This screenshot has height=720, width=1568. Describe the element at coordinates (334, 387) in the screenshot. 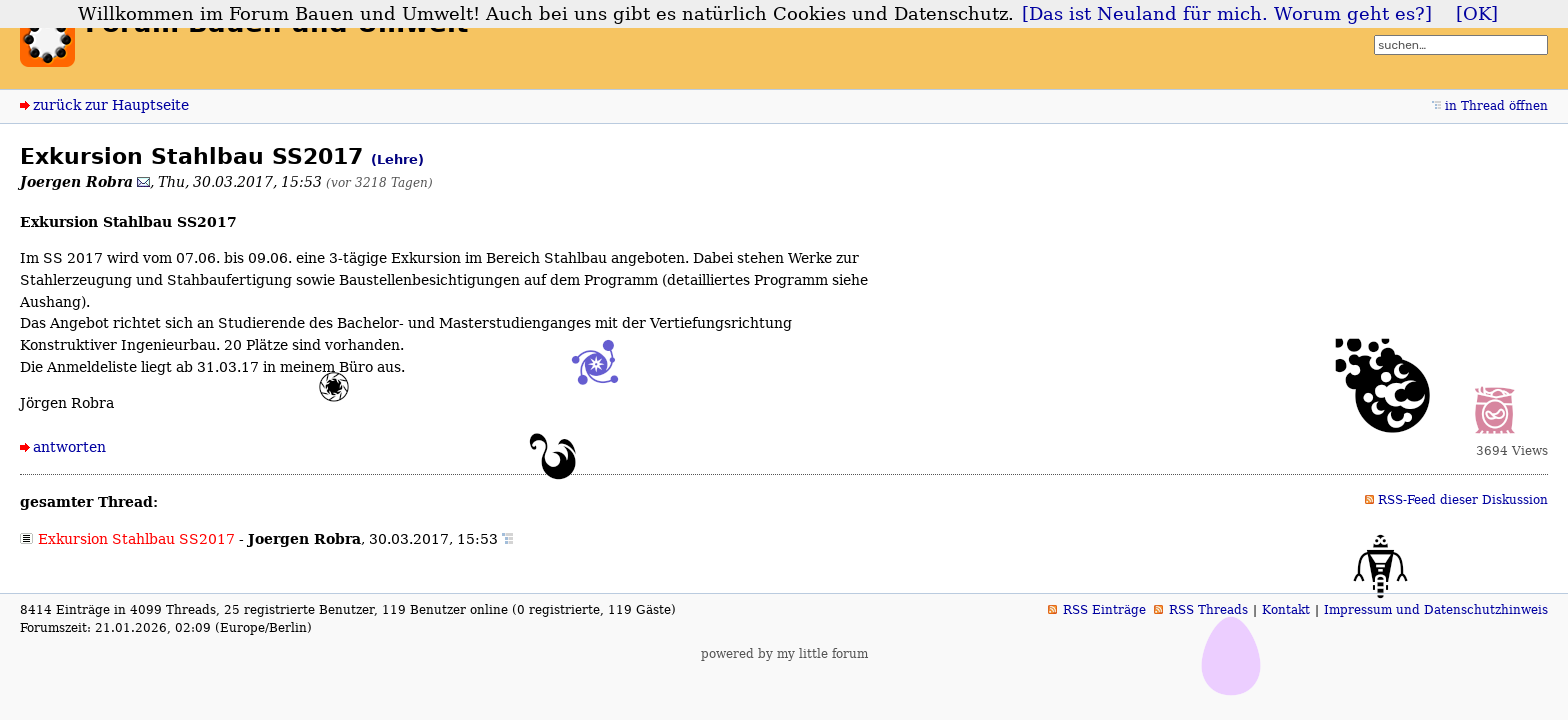

I see `camera aperture or shutter control` at that location.